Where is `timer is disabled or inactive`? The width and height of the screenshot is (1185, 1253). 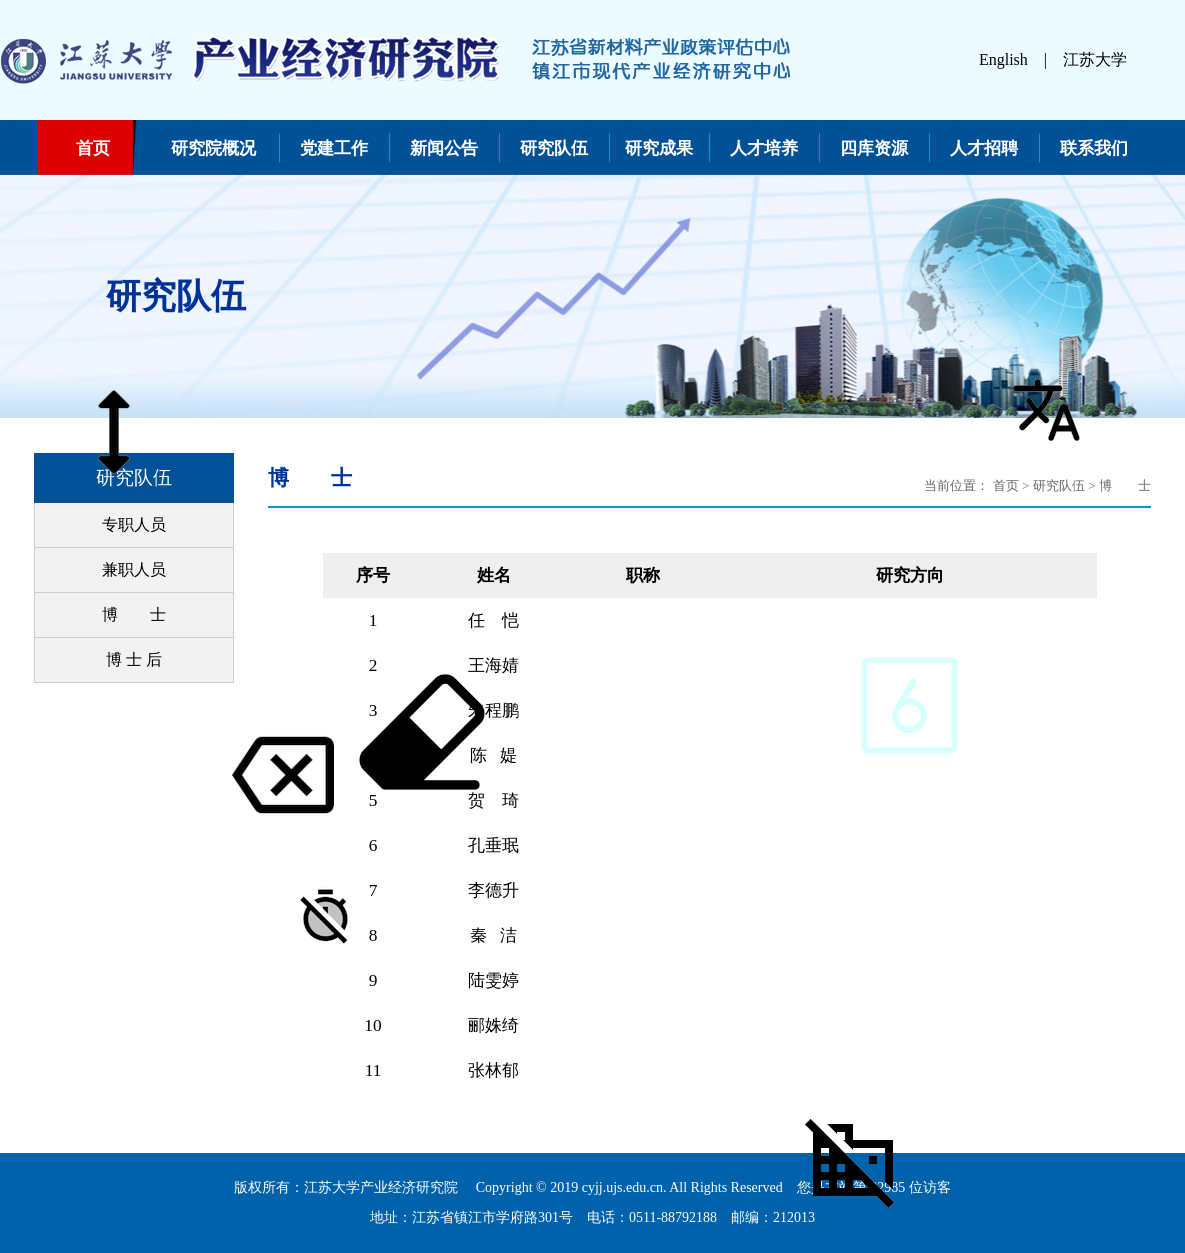 timer is disabled or inactive is located at coordinates (325, 916).